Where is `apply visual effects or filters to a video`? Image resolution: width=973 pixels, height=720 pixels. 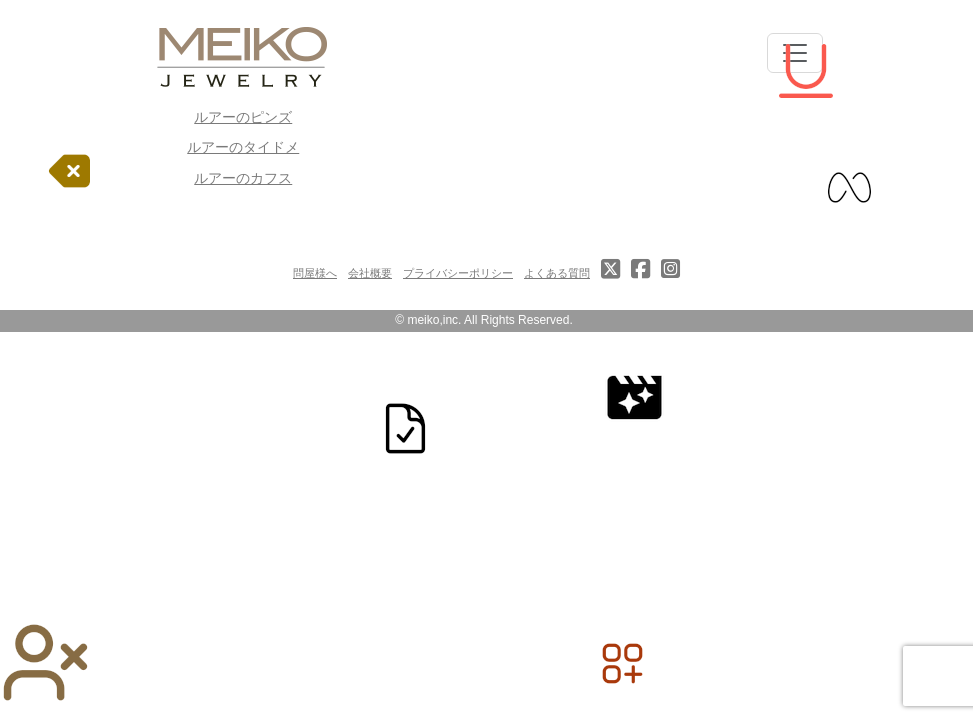 apply visual effects or filters to a video is located at coordinates (634, 397).